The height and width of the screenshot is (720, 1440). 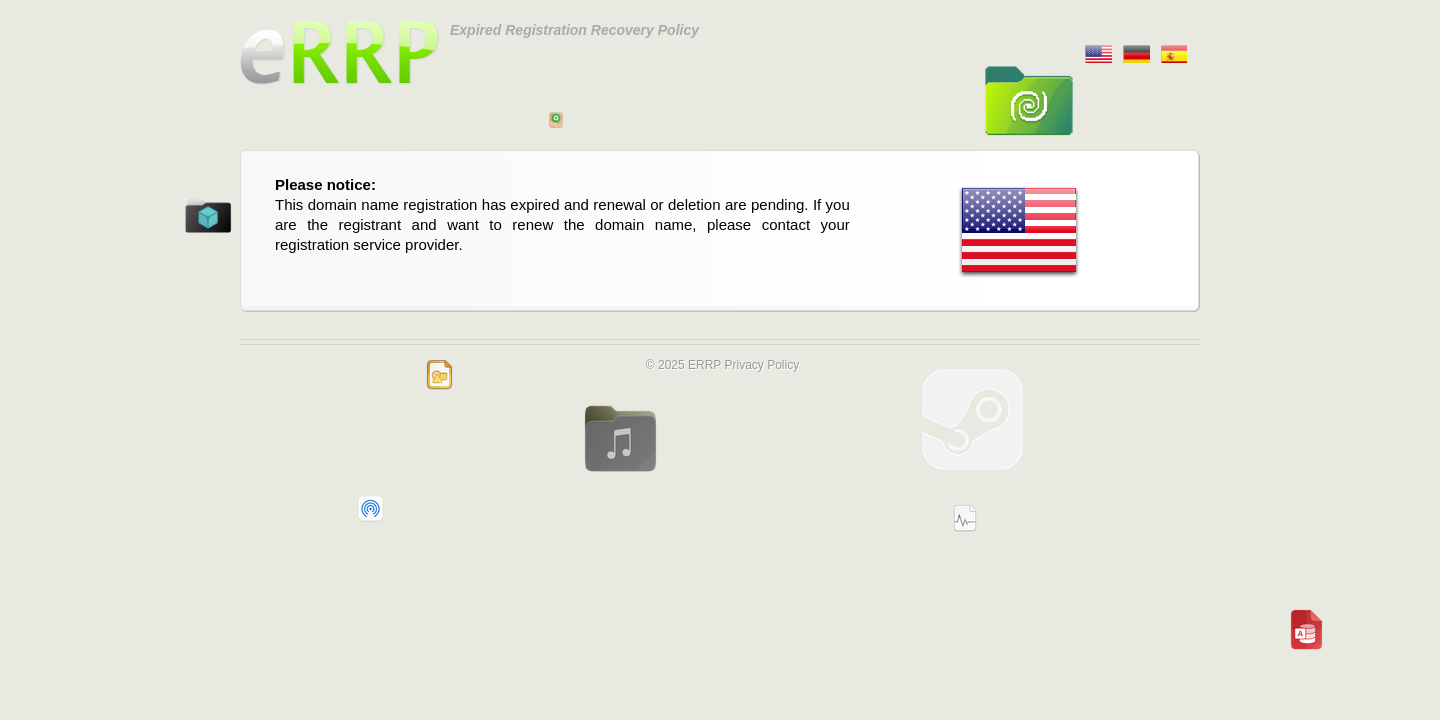 What do you see at coordinates (370, 508) in the screenshot?
I see `open AirDrop to share files wirelessly` at bounding box center [370, 508].